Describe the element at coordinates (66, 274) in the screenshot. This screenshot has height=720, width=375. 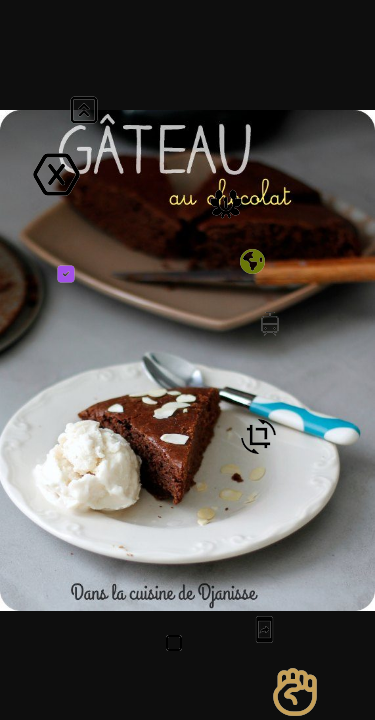
I see `mark task as complete` at that location.